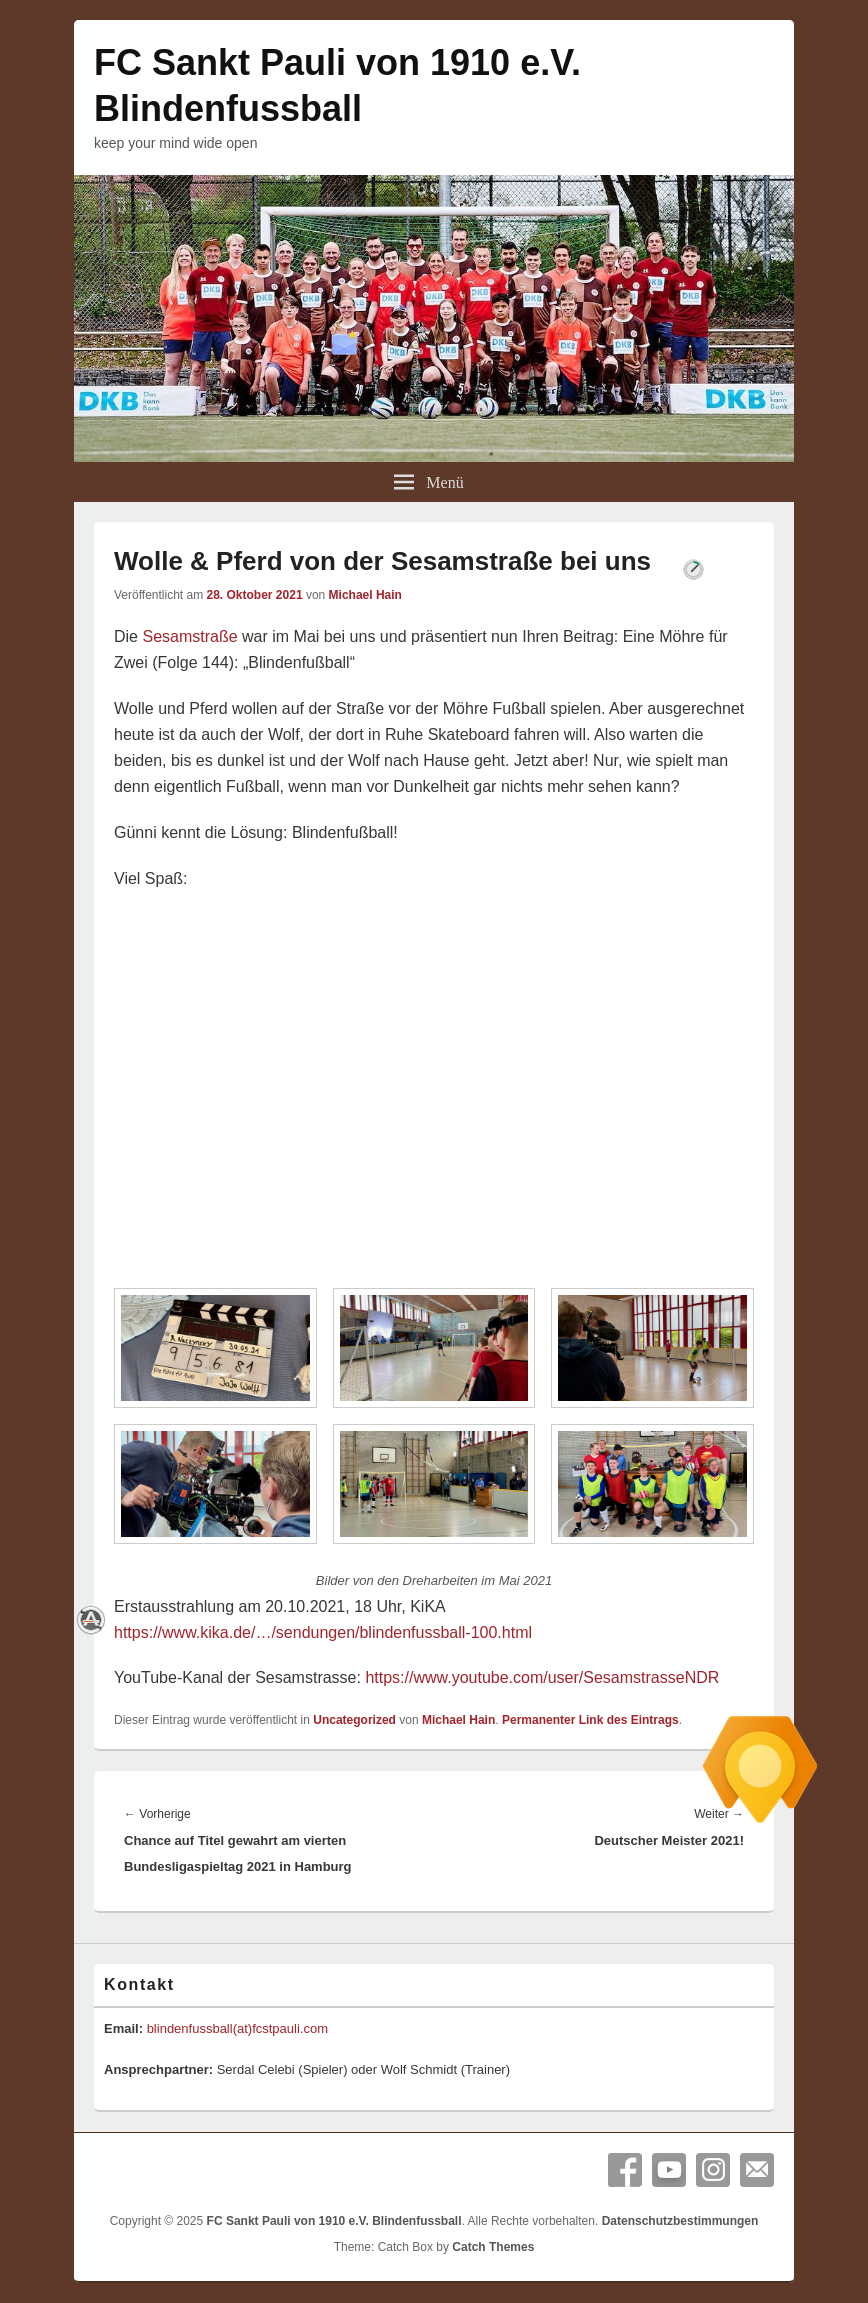 The image size is (868, 2303). I want to click on open sysprof system profiler, so click(693, 569).